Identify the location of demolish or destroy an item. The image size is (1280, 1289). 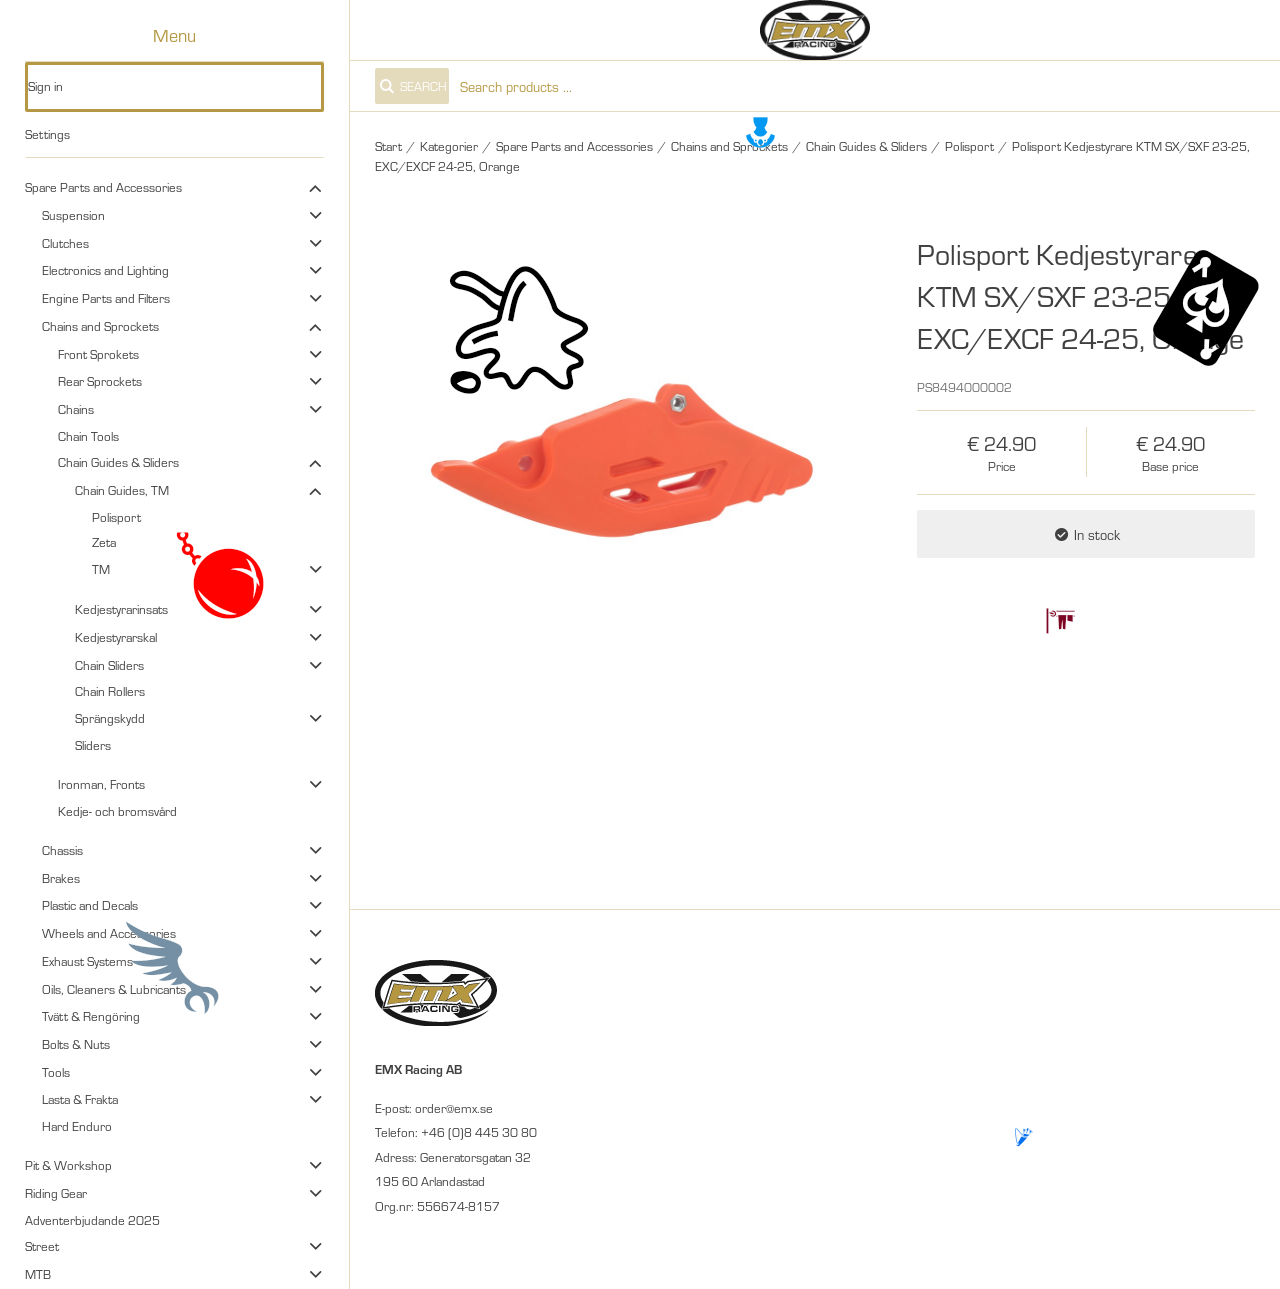
(220, 575).